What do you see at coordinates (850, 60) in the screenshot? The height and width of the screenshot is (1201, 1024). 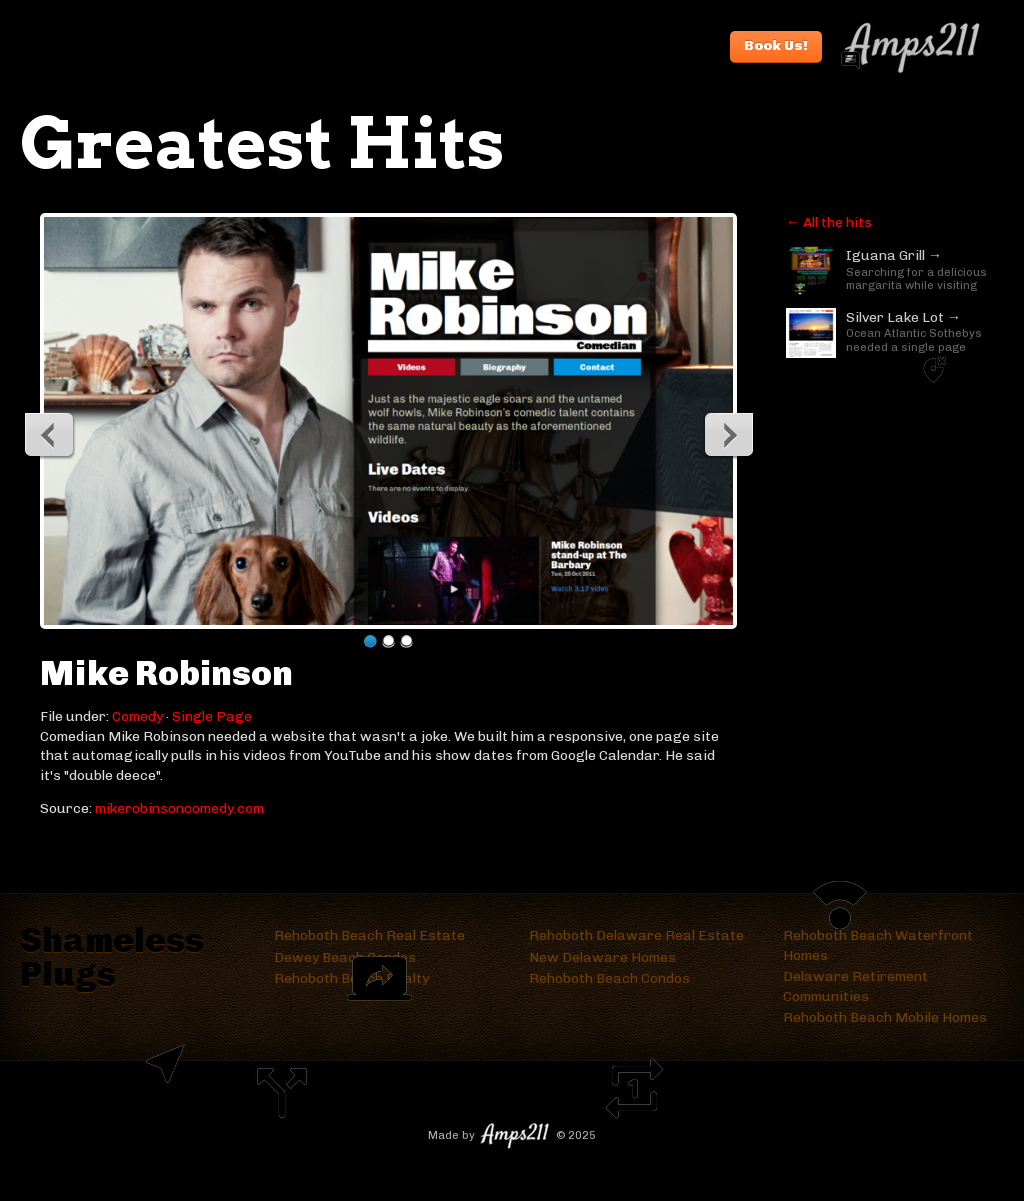 I see `add a comment to this item` at bounding box center [850, 60].